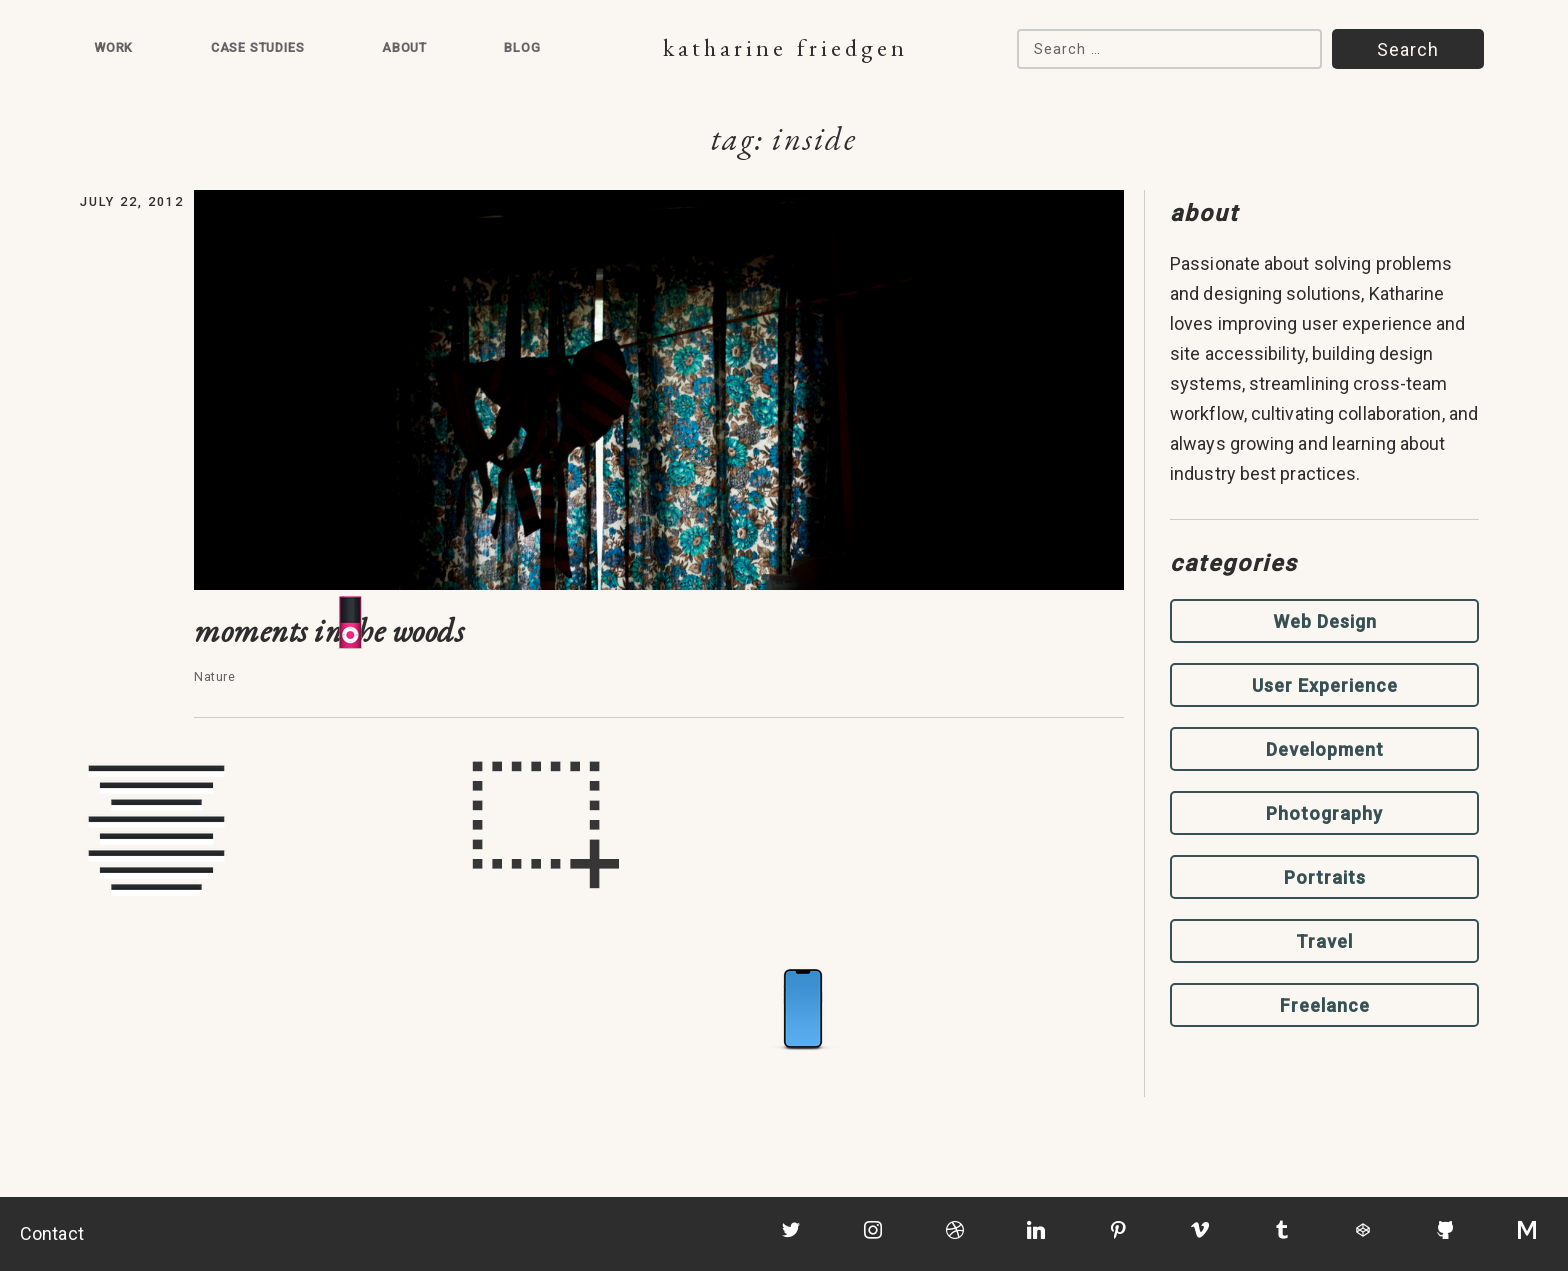  Describe the element at coordinates (156, 830) in the screenshot. I see `center align text` at that location.